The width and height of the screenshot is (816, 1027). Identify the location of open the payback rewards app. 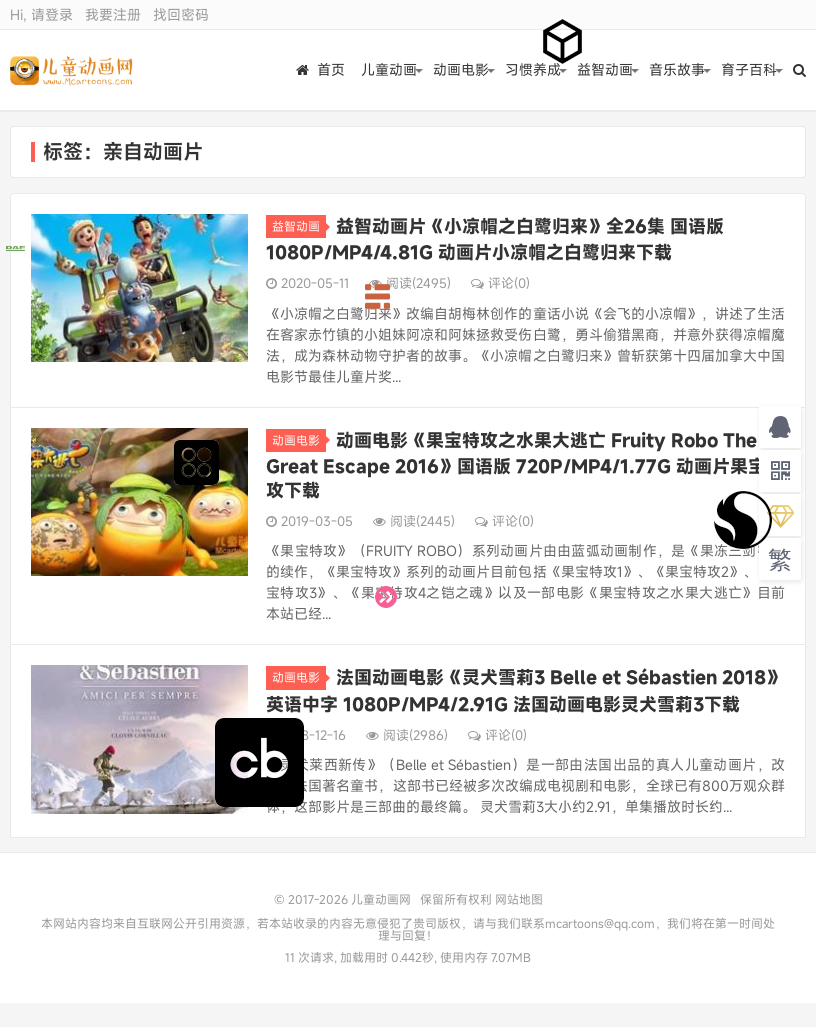
(196, 462).